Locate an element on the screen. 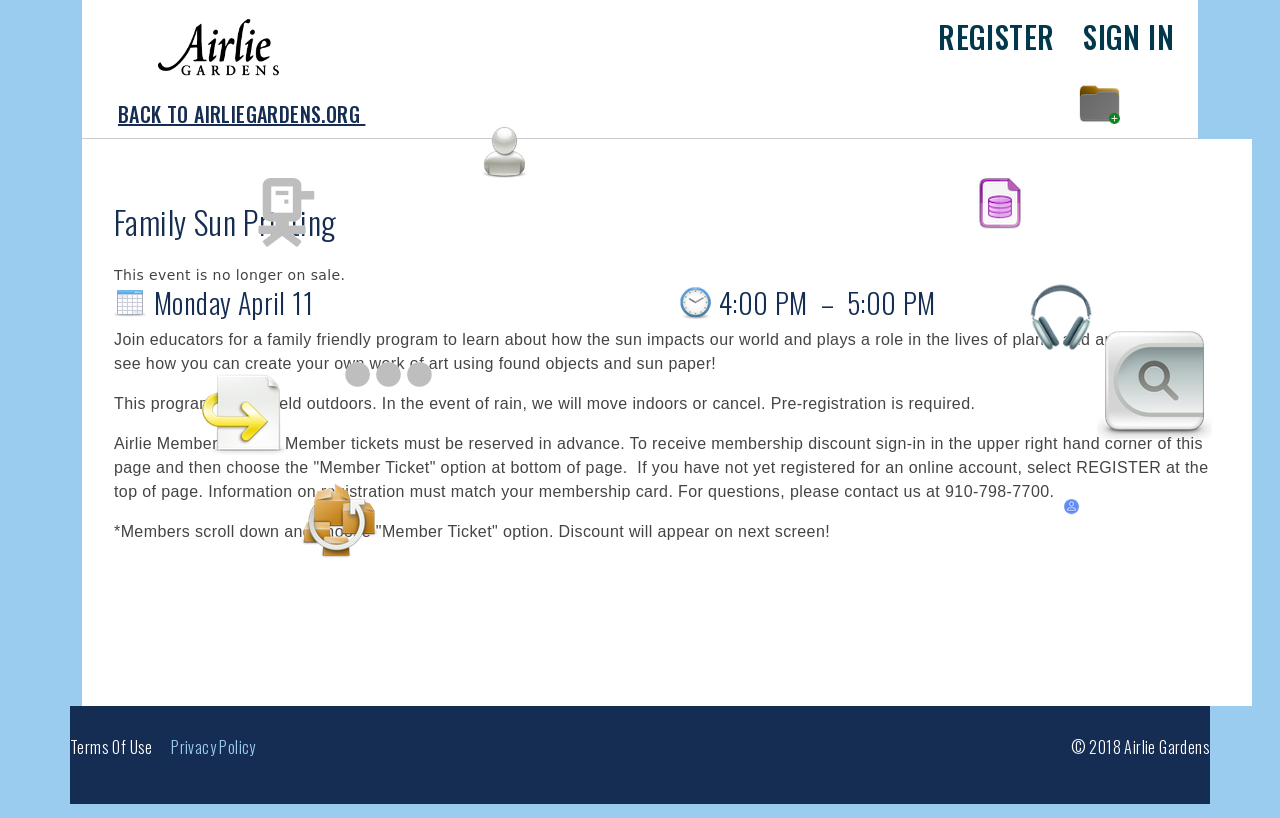 The width and height of the screenshot is (1280, 818). check for available software updates is located at coordinates (337, 515).